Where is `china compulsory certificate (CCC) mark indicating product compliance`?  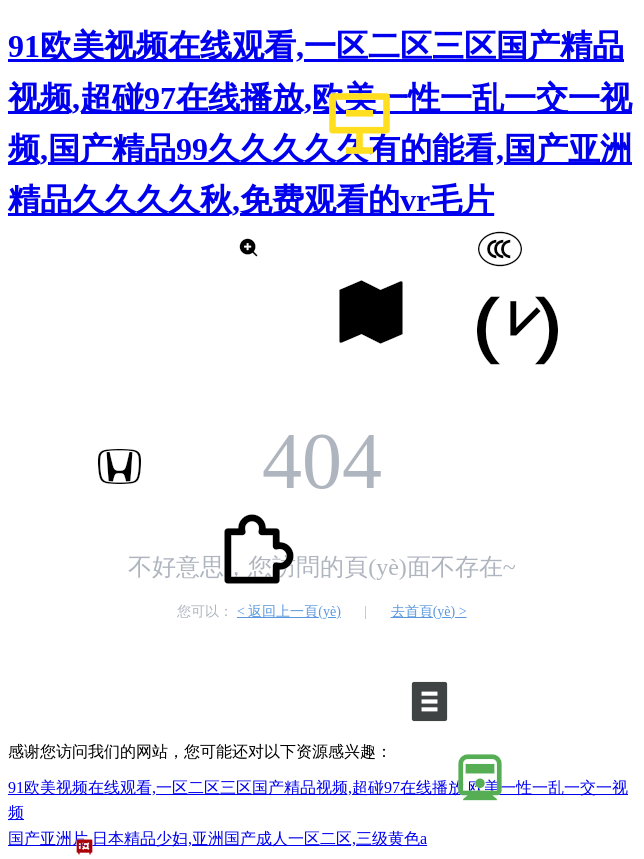
china compulsory certificate (CCC) mark indicating product compliance is located at coordinates (500, 249).